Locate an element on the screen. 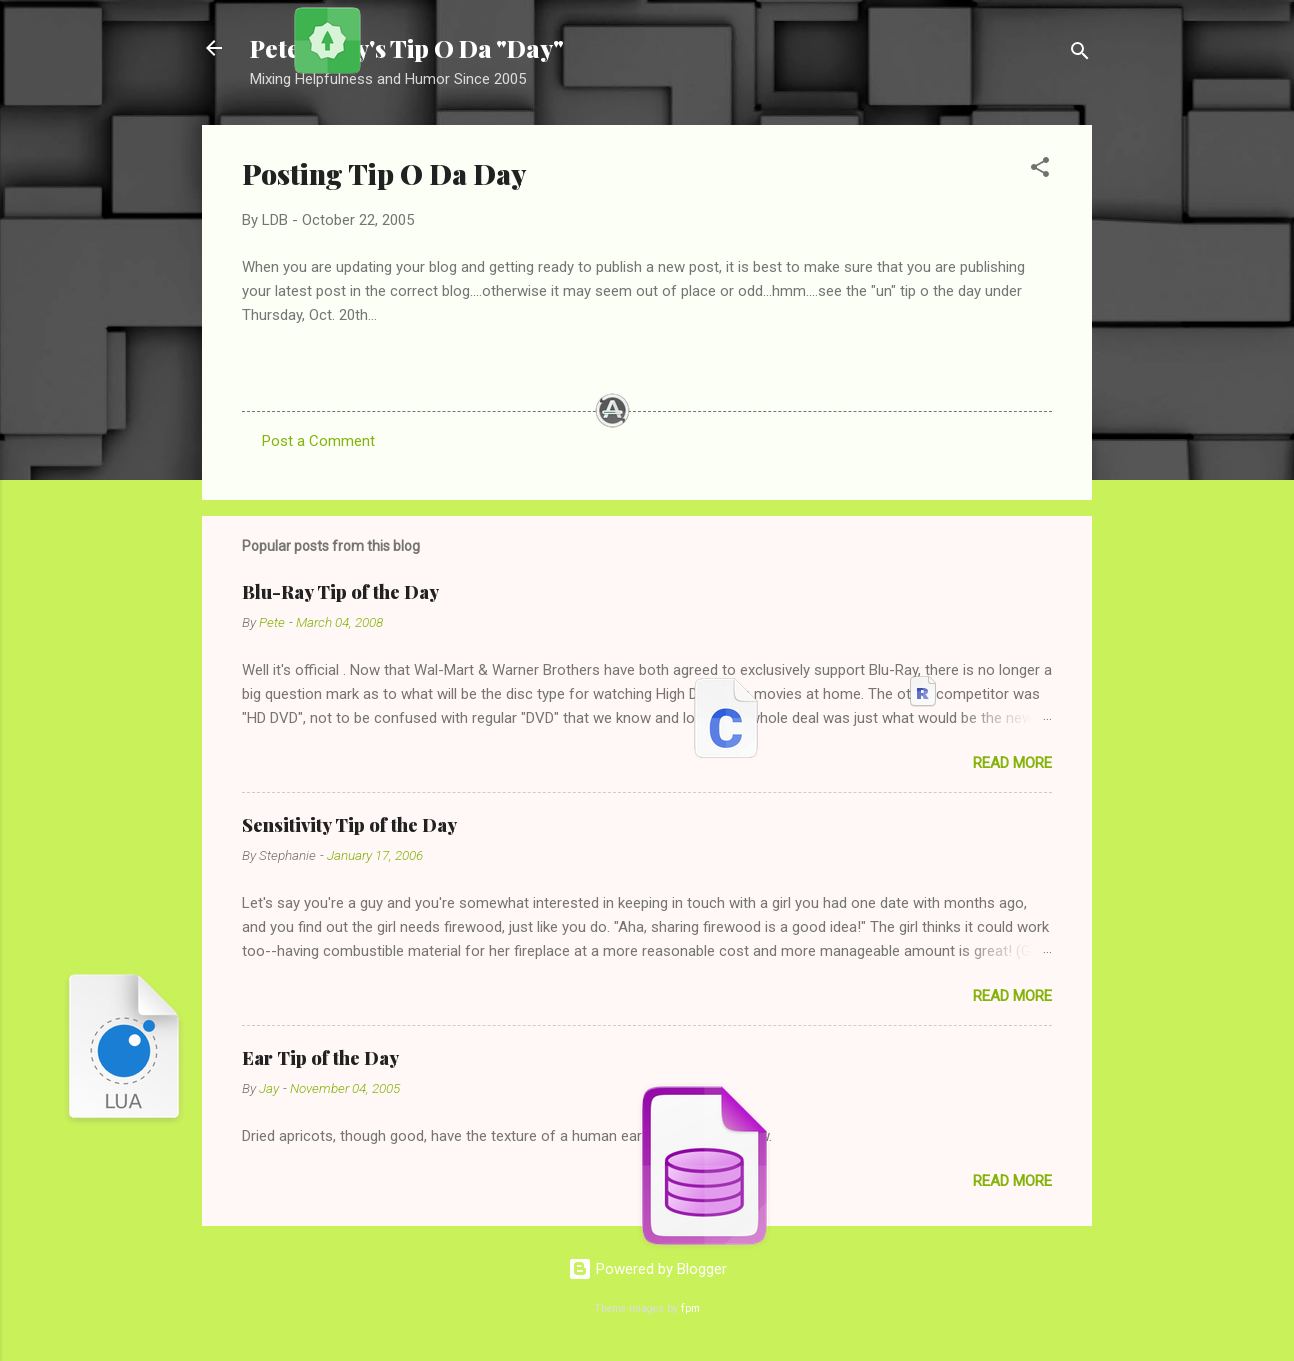  a C programming language source file is located at coordinates (726, 718).